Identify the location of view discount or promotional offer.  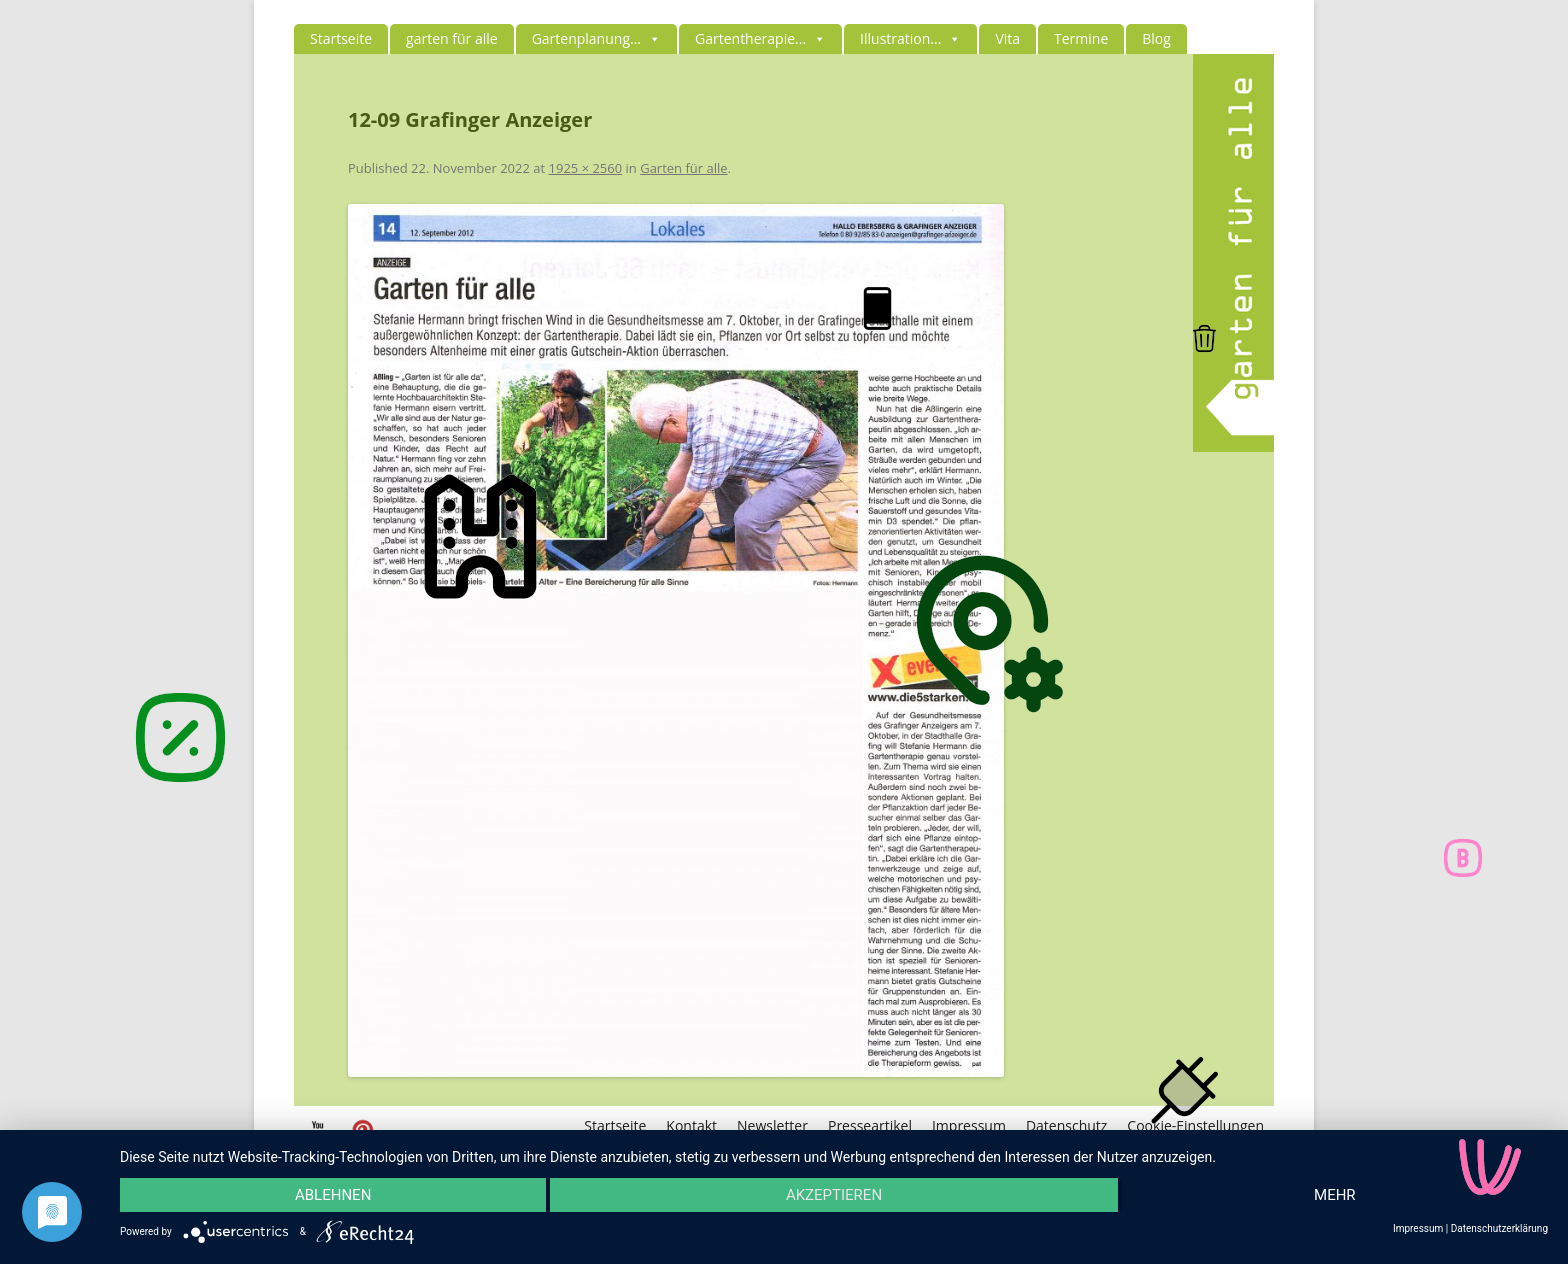
(180, 737).